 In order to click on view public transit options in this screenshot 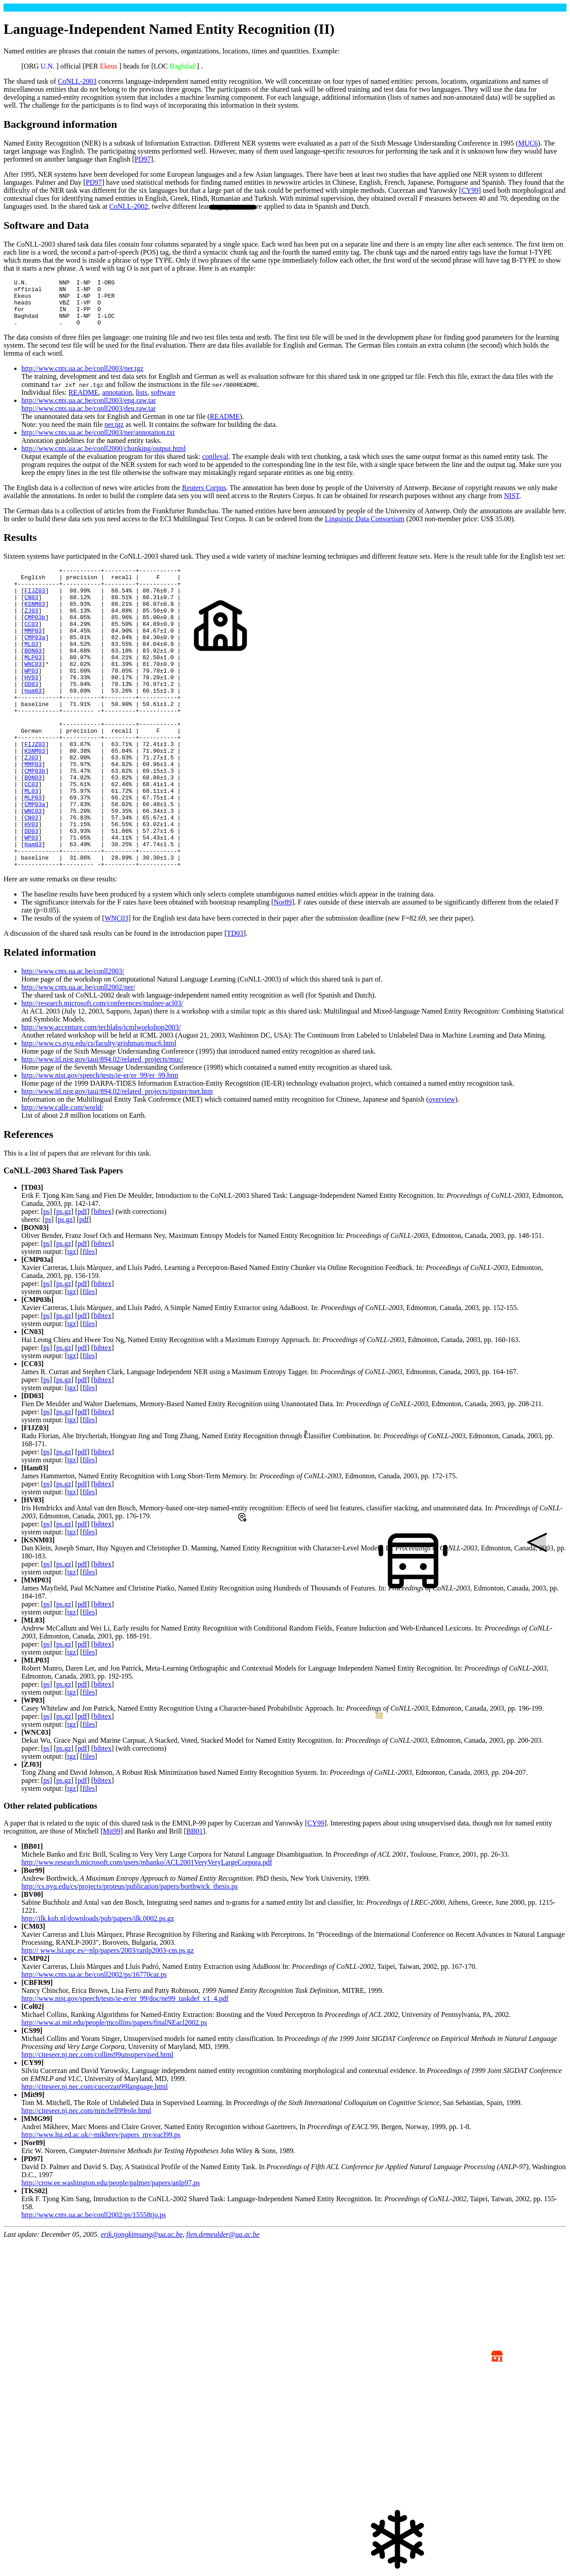, I will do `click(413, 1561)`.